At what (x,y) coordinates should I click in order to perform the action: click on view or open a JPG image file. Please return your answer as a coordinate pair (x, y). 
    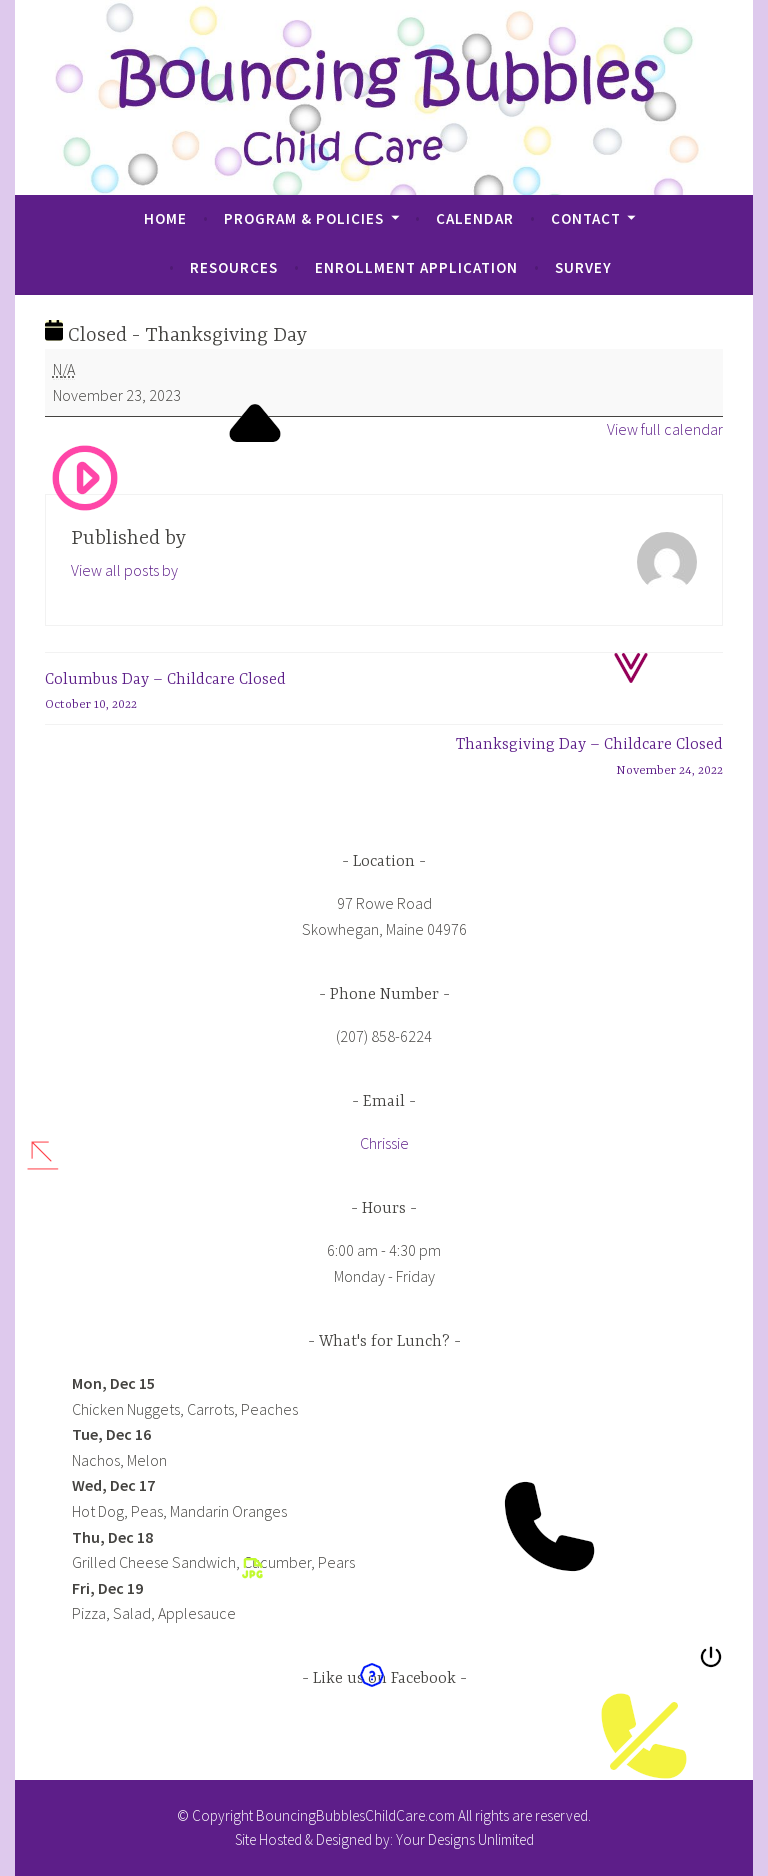
    Looking at the image, I should click on (253, 1569).